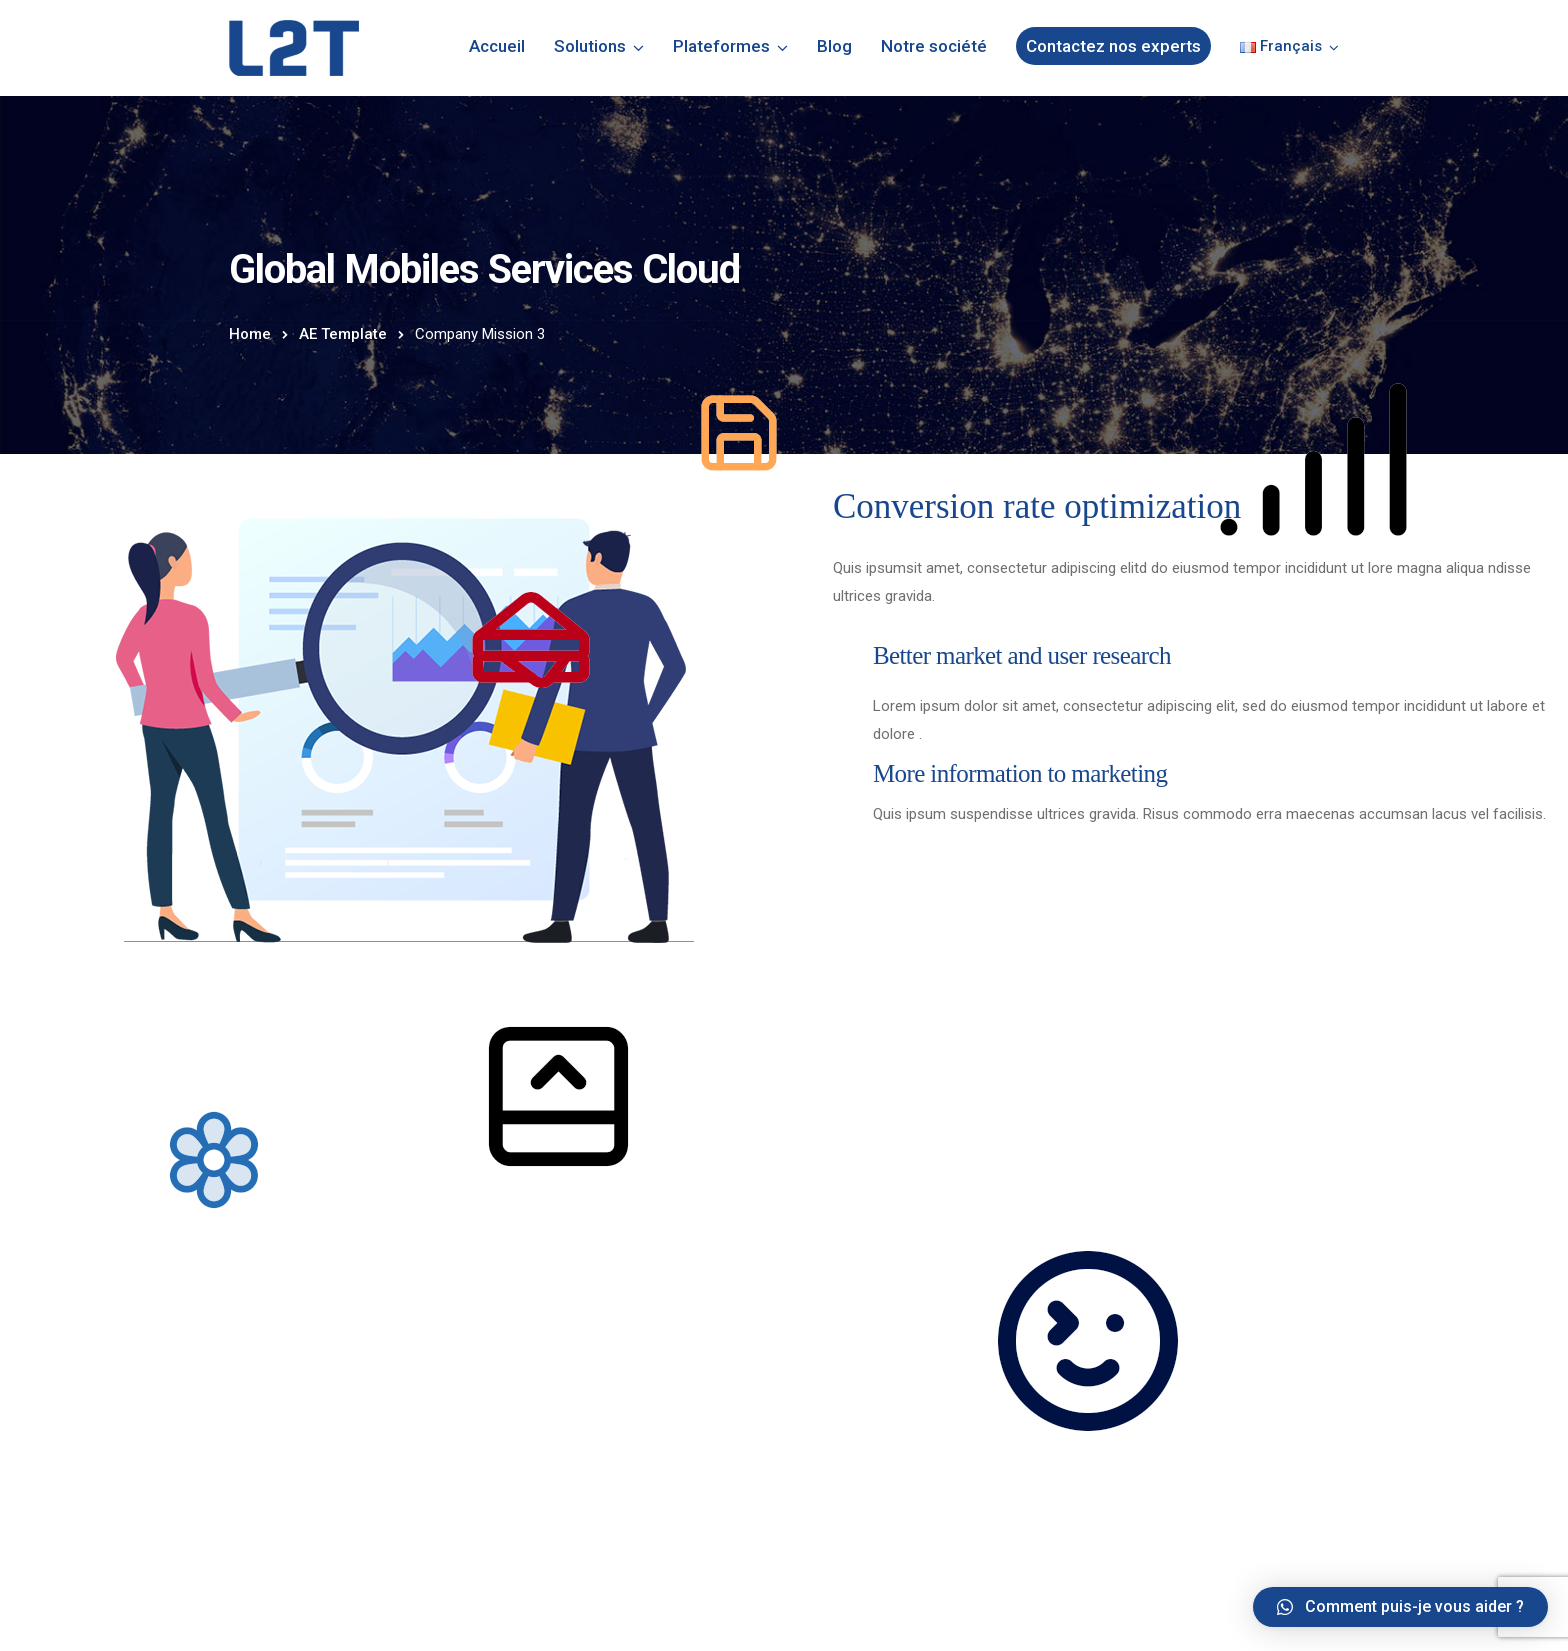 The image size is (1568, 1651). I want to click on expand or open bottom panel, so click(558, 1096).